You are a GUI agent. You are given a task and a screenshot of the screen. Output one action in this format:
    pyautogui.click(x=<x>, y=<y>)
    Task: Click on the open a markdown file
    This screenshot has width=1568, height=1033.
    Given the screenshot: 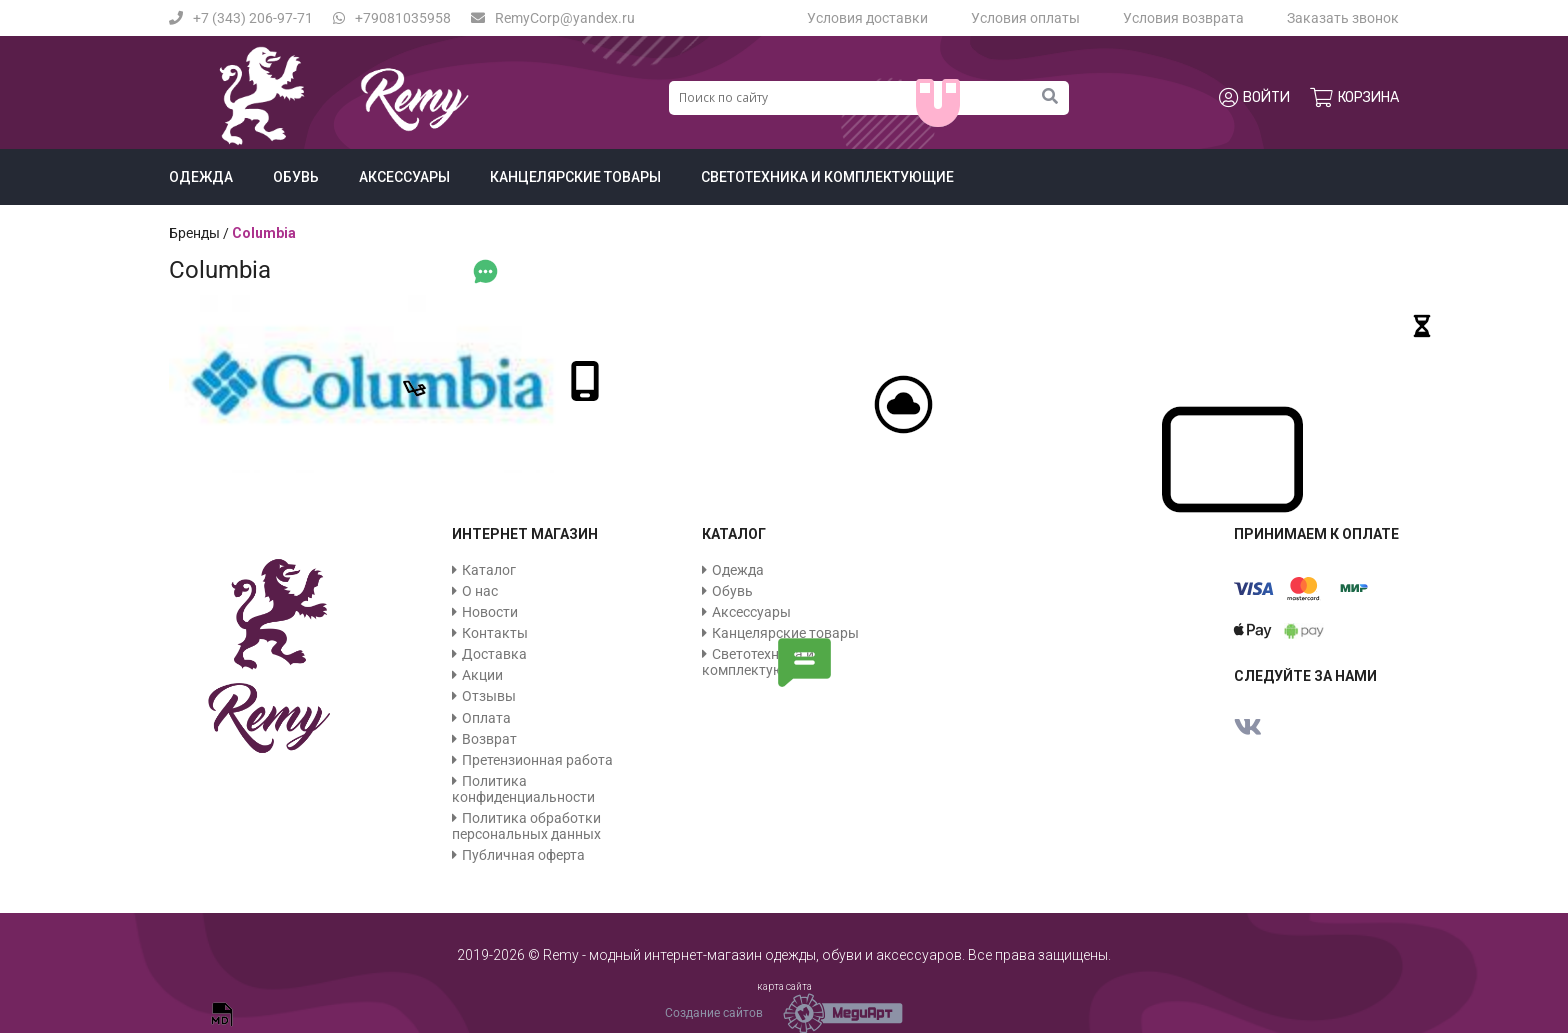 What is the action you would take?
    pyautogui.click(x=222, y=1014)
    